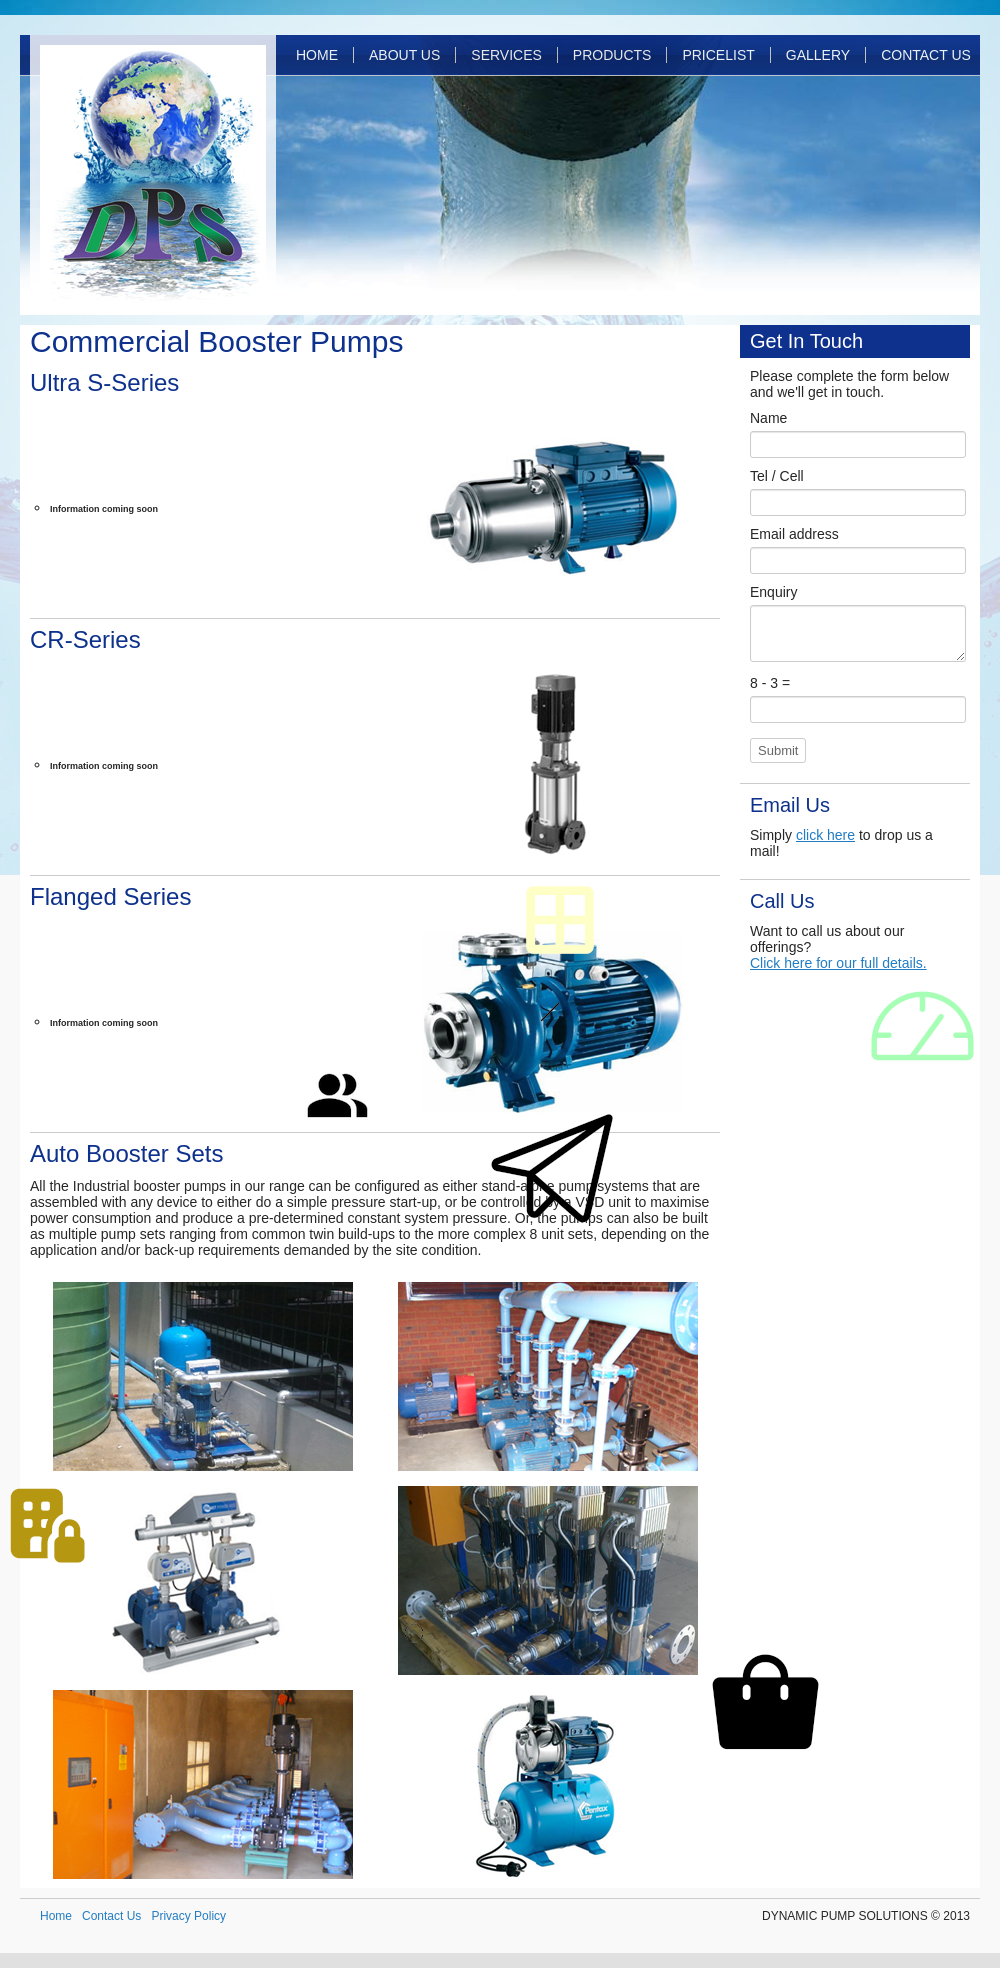 The width and height of the screenshot is (1000, 1968). I want to click on indicates a disabled or unavailable feature, so click(550, 1012).